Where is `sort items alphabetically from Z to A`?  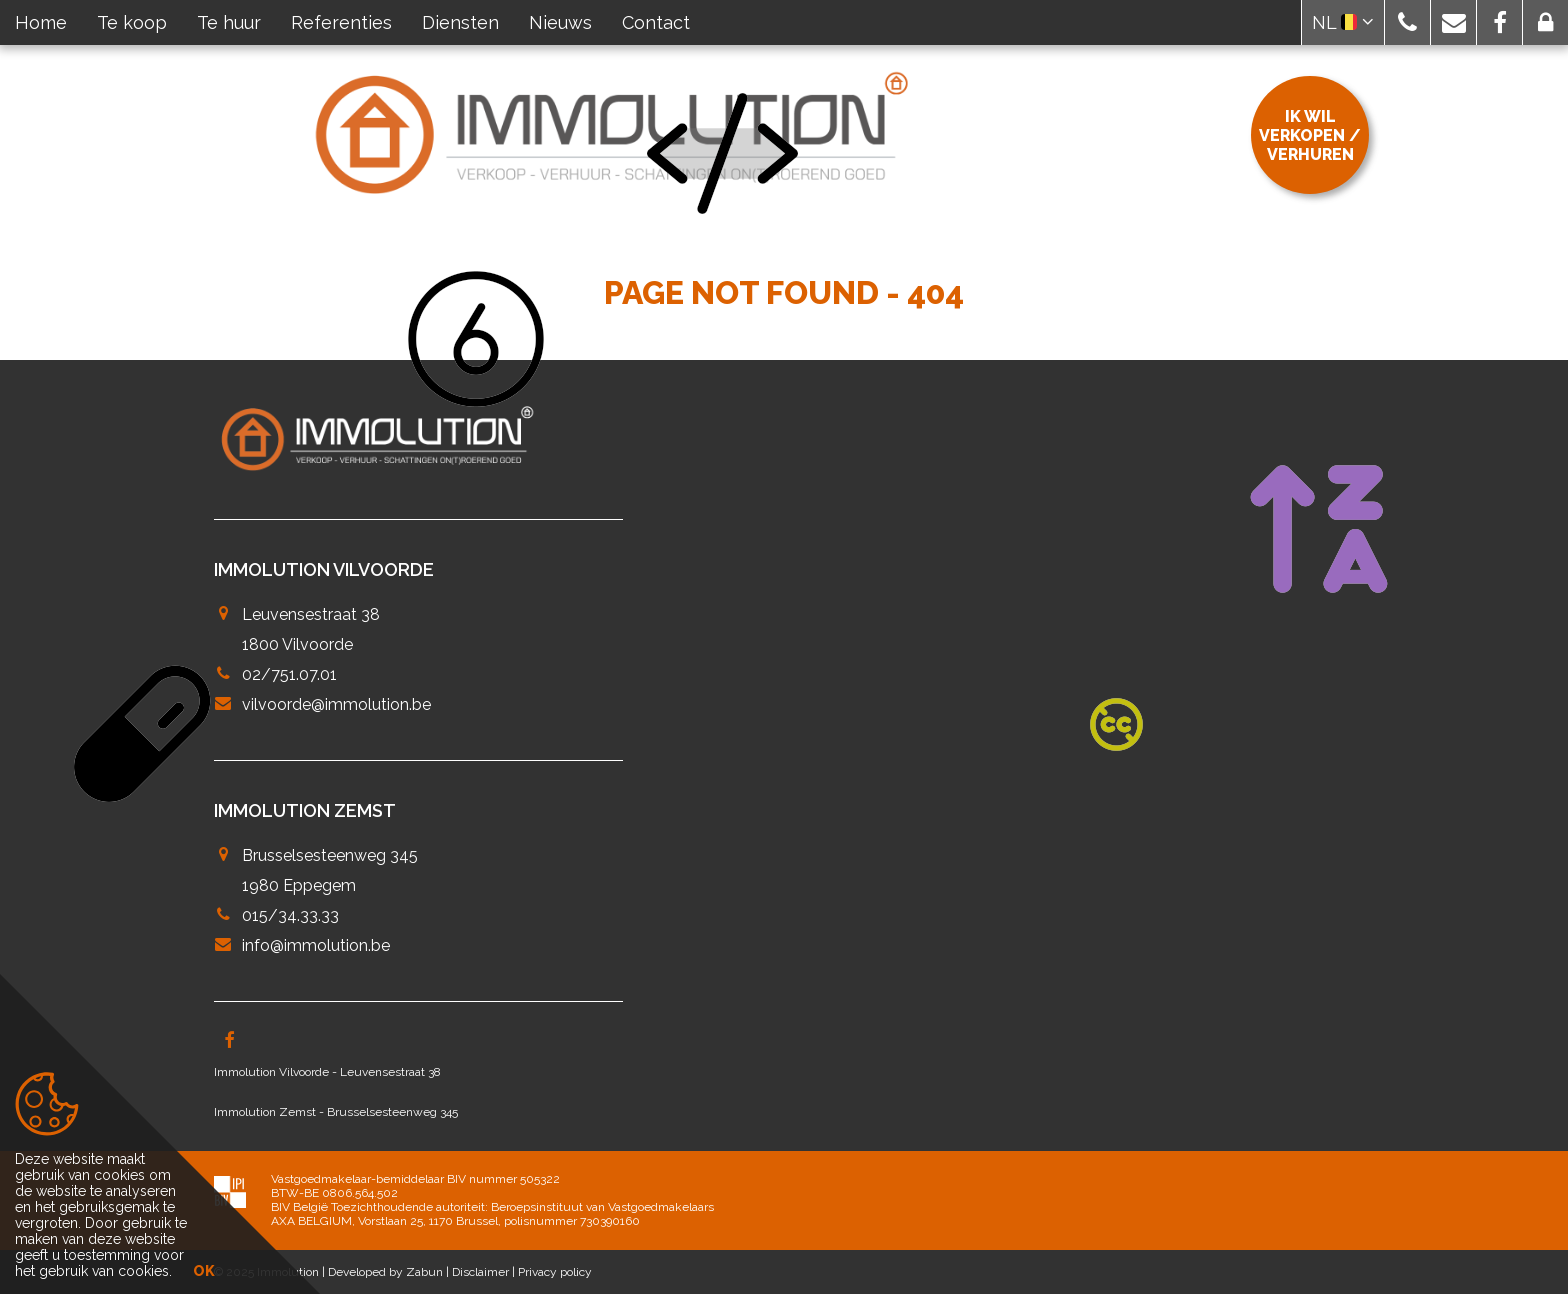 sort items alphabetically from Z to A is located at coordinates (1319, 529).